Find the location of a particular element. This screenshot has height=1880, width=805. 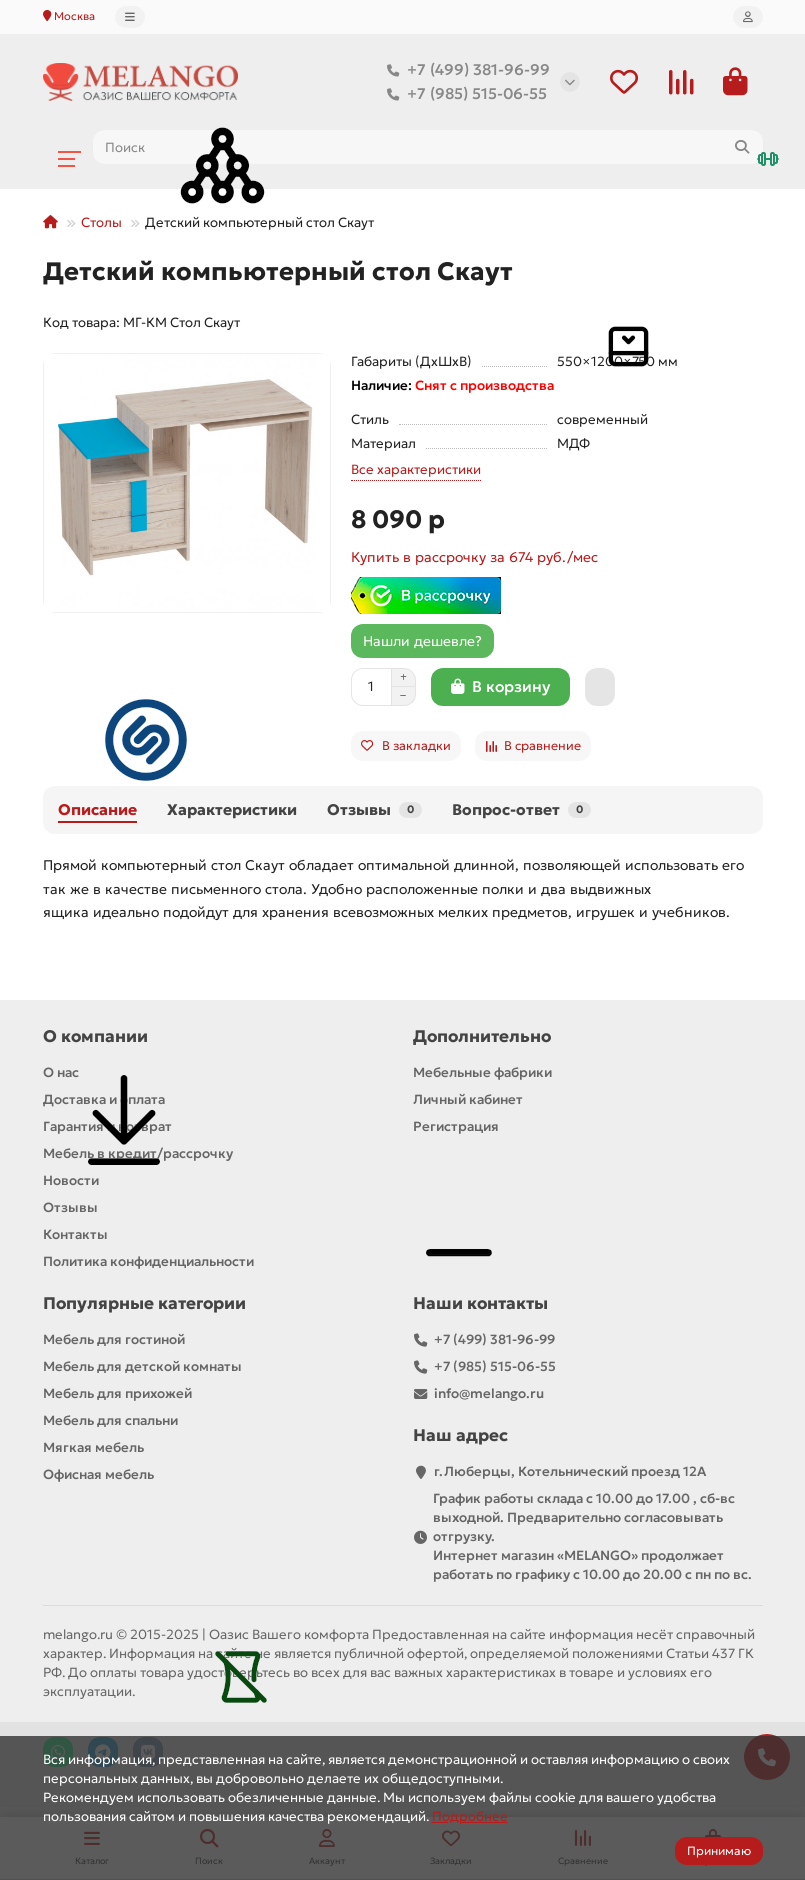

move item to bottom of list is located at coordinates (124, 1120).